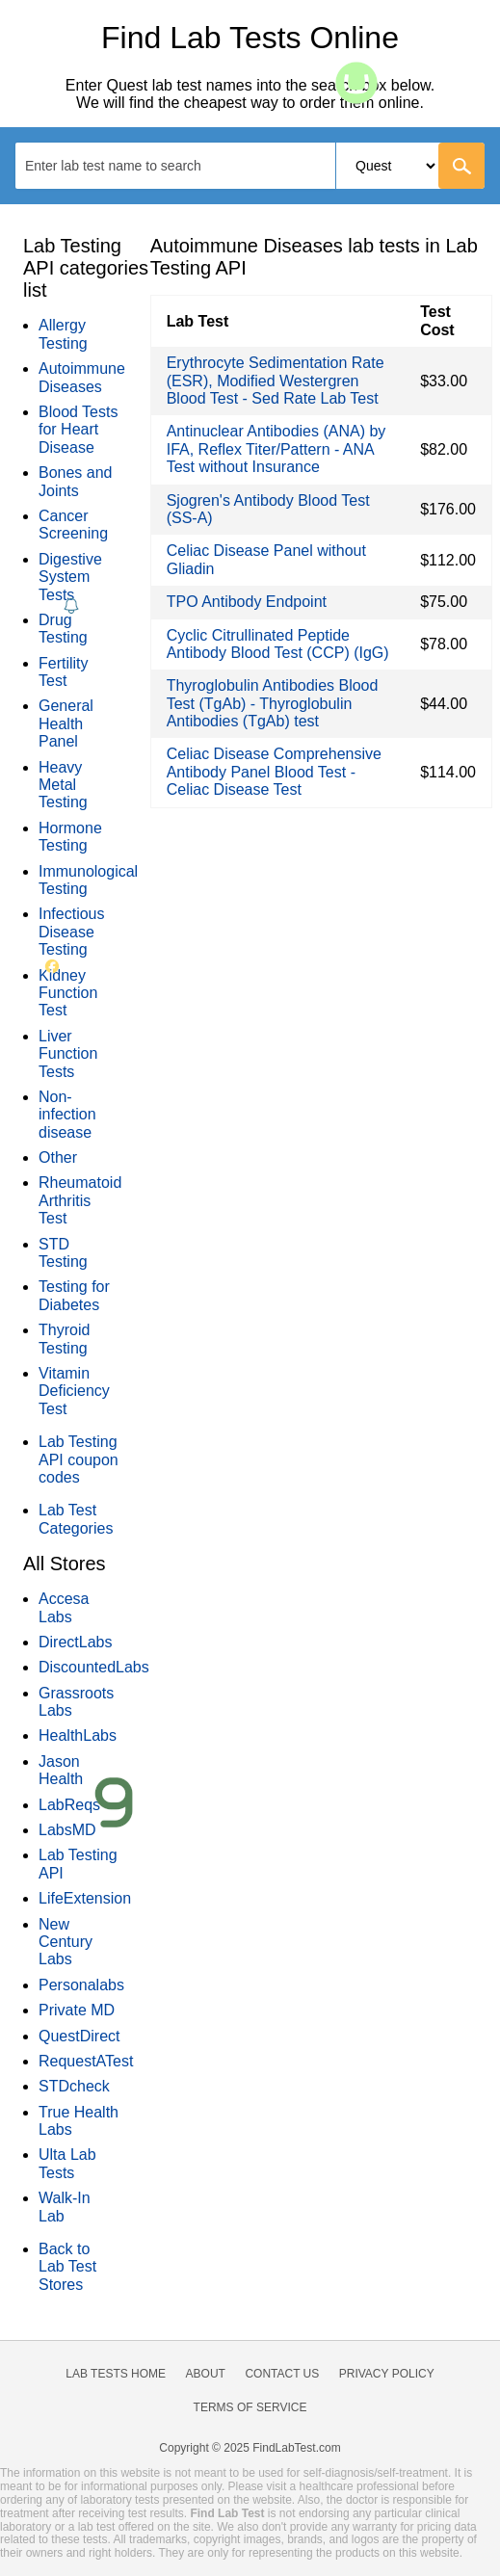 The image size is (500, 2576). What do you see at coordinates (52, 966) in the screenshot?
I see `open Facebook app` at bounding box center [52, 966].